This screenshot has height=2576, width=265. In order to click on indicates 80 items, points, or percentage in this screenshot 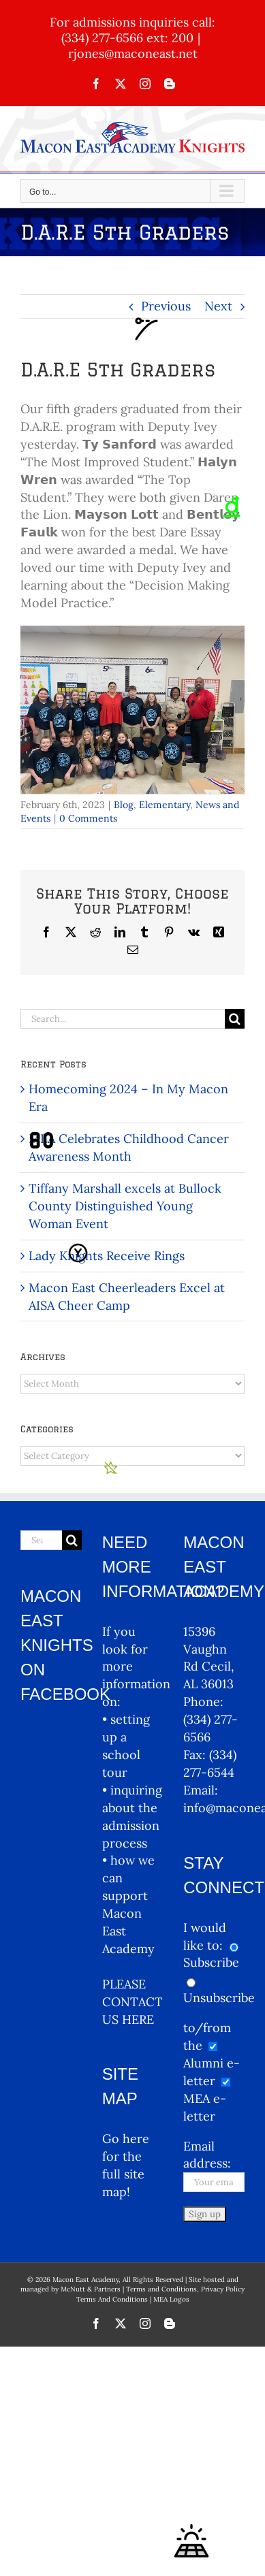, I will do `click(42, 1140)`.